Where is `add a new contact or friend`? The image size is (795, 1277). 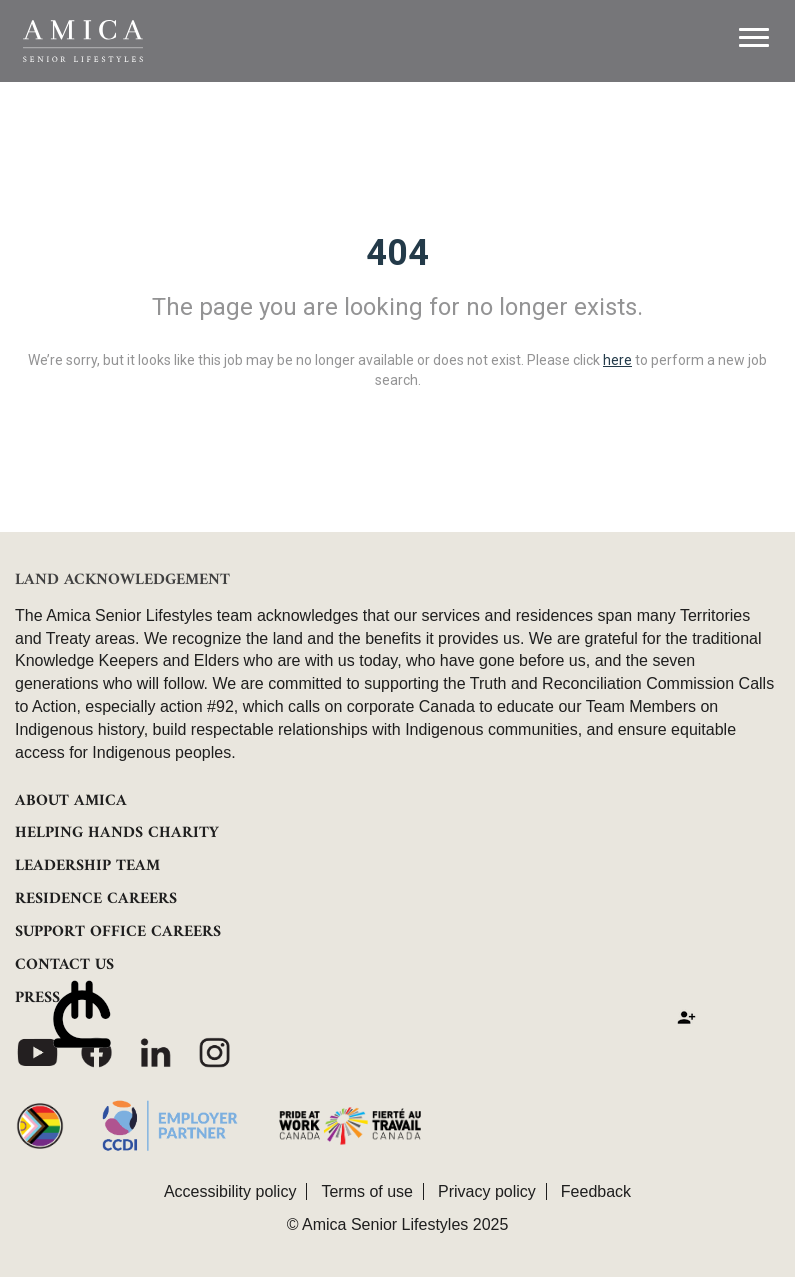
add a new contact or friend is located at coordinates (686, 1017).